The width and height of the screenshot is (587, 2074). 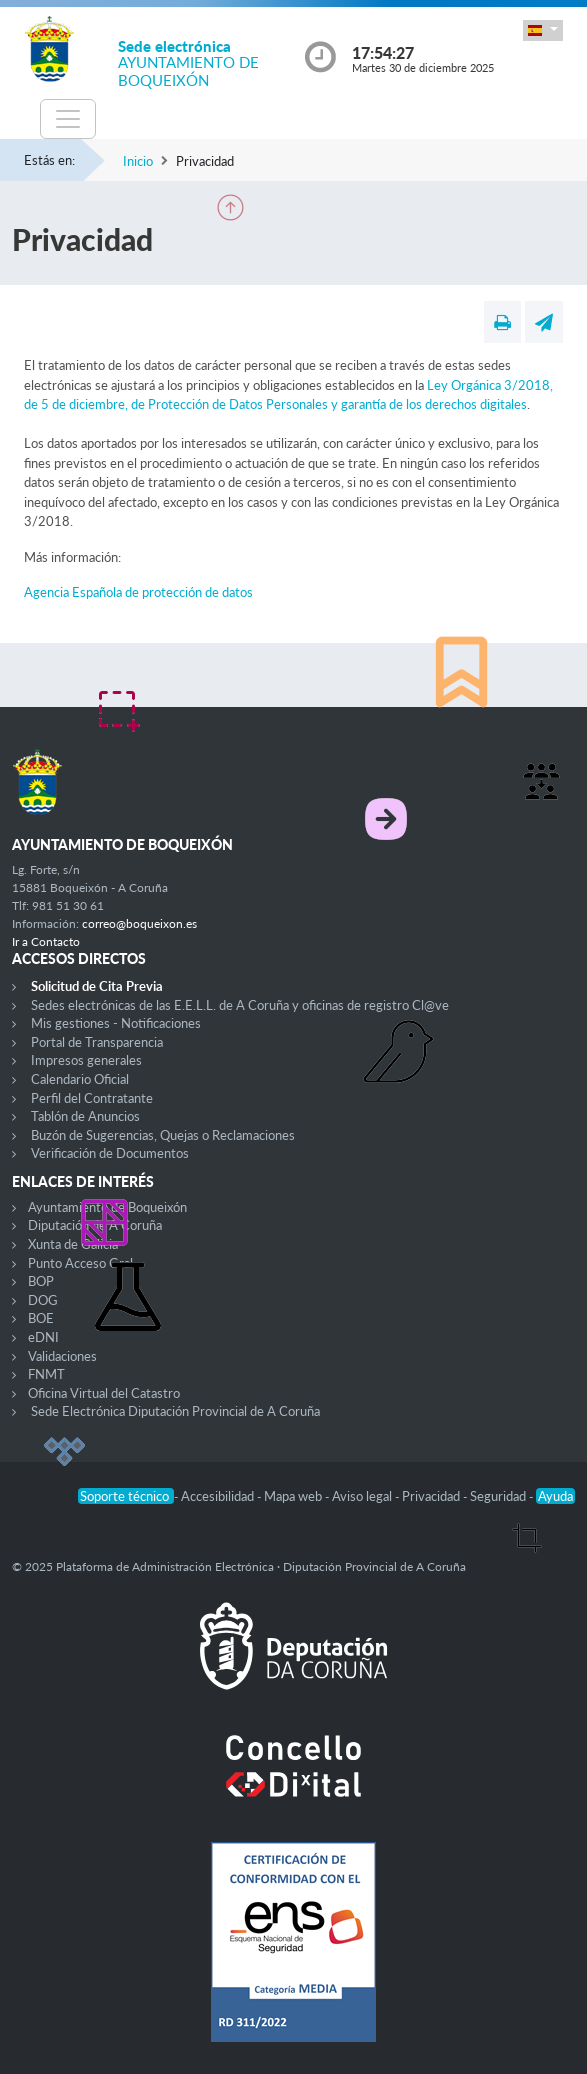 What do you see at coordinates (541, 781) in the screenshot?
I see `reduce capacity or limit group size` at bounding box center [541, 781].